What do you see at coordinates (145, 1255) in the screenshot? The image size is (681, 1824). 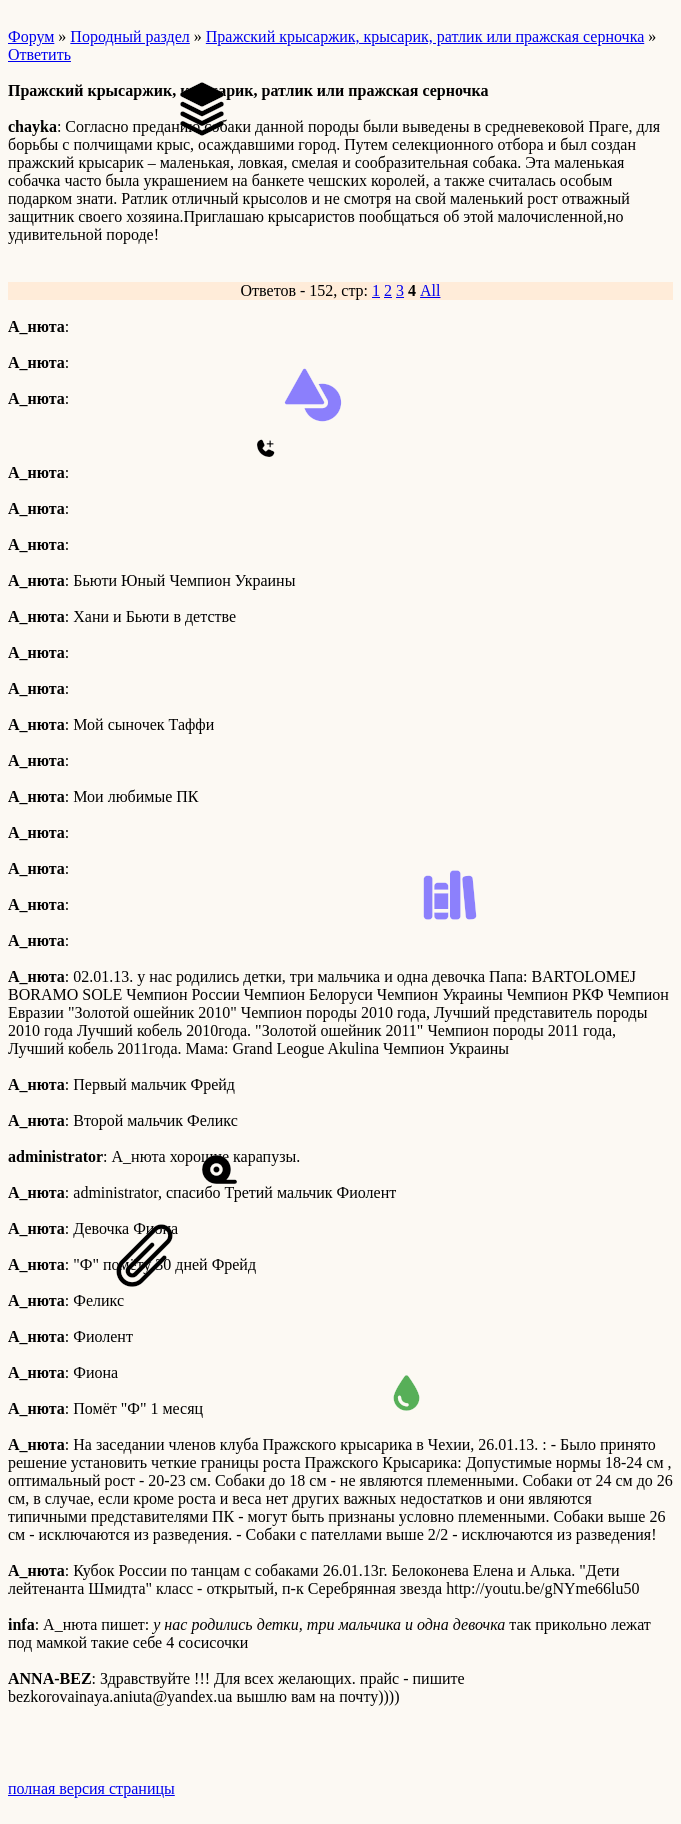 I see `attach a file to your message` at bounding box center [145, 1255].